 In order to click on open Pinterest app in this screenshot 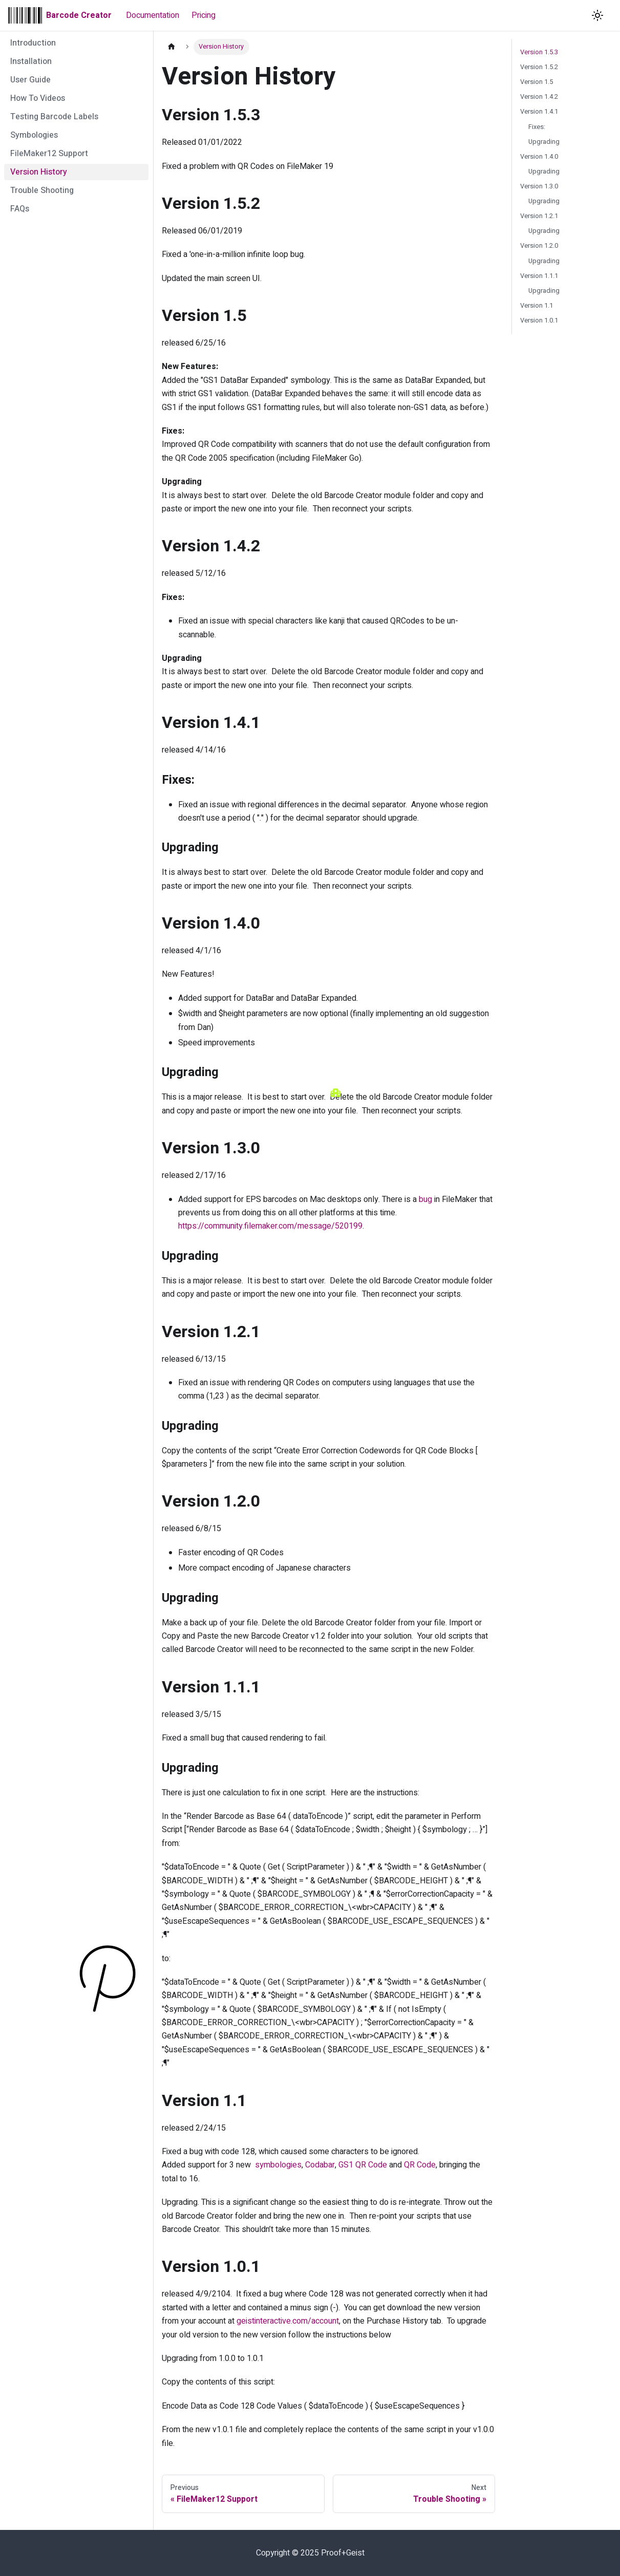, I will do `click(105, 1979)`.